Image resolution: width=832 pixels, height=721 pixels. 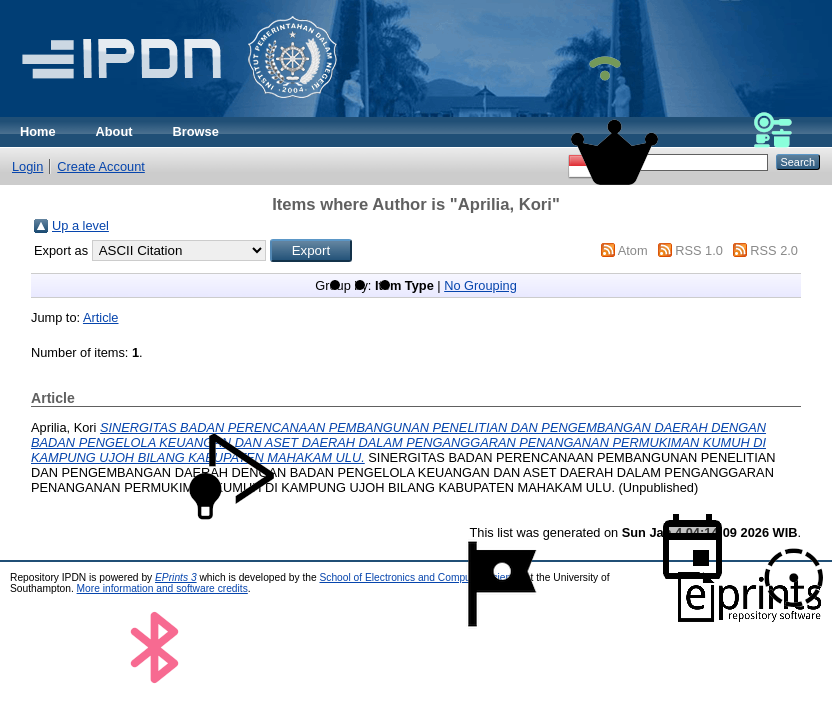 What do you see at coordinates (692, 546) in the screenshot?
I see `view calendar events` at bounding box center [692, 546].